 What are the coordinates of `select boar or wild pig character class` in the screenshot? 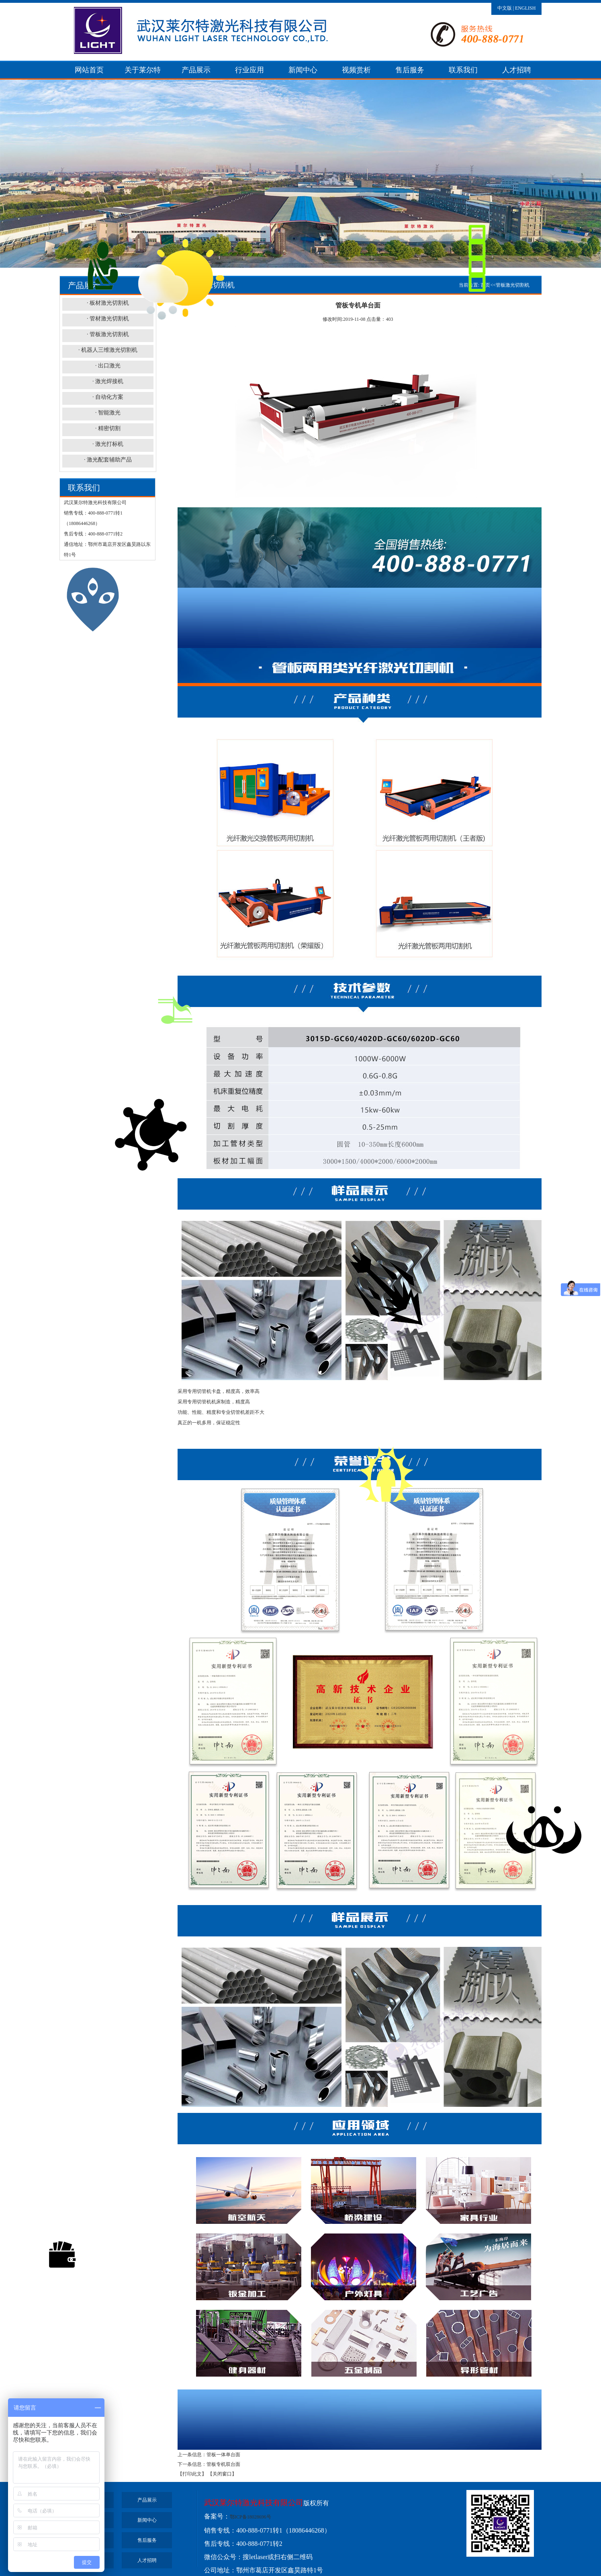 It's located at (544, 1827).